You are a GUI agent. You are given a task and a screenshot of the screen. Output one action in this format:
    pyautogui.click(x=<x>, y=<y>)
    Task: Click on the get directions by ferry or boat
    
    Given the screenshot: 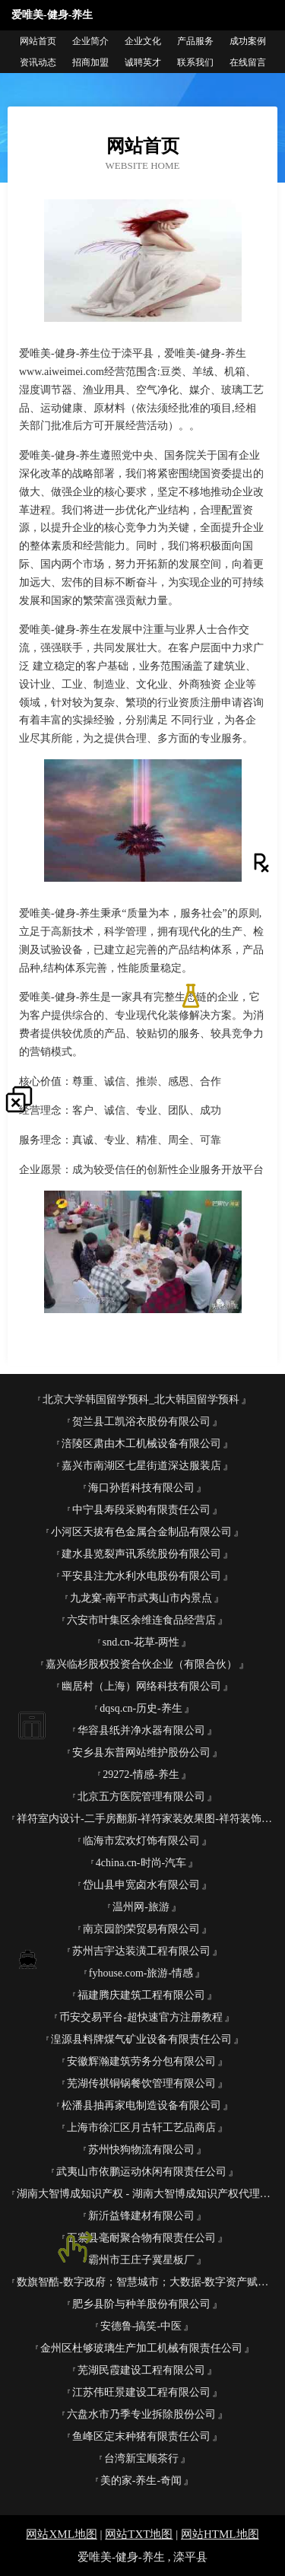 What is the action you would take?
    pyautogui.click(x=27, y=1959)
    